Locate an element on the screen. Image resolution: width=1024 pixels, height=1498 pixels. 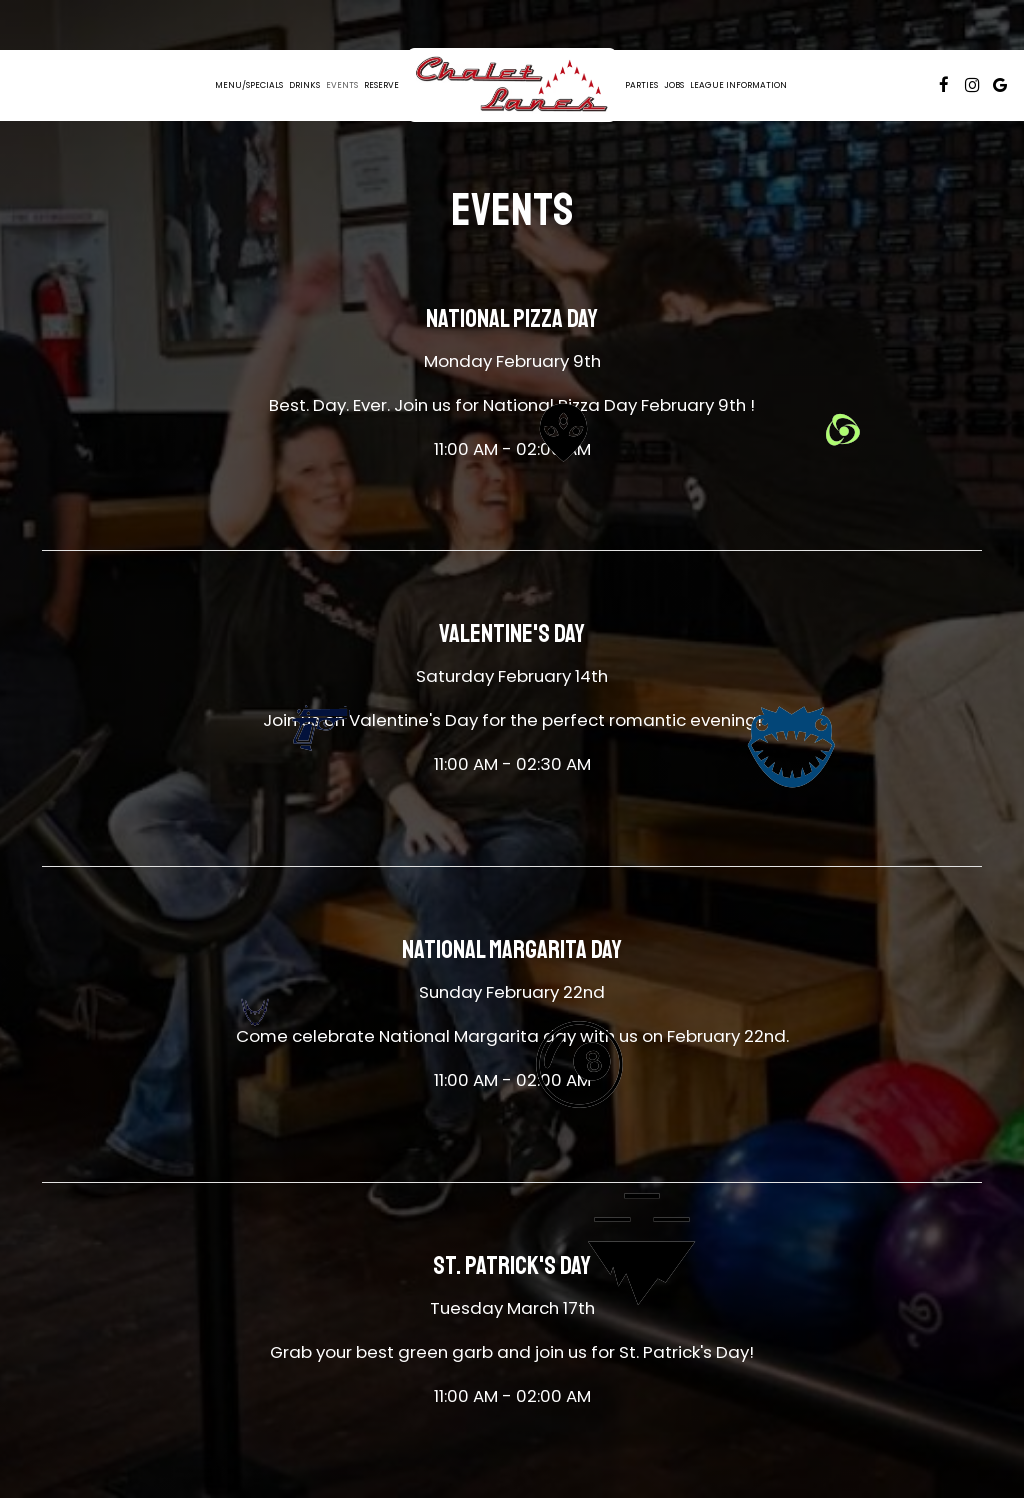
creature or monster enemy type indicator is located at coordinates (791, 745).